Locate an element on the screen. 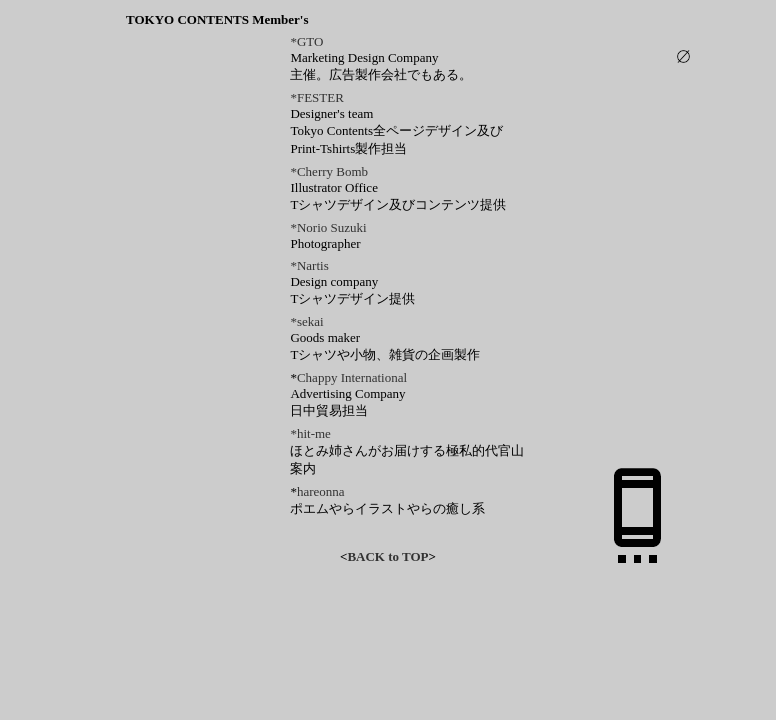 This screenshot has width=776, height=720. access mobile device settings is located at coordinates (637, 515).